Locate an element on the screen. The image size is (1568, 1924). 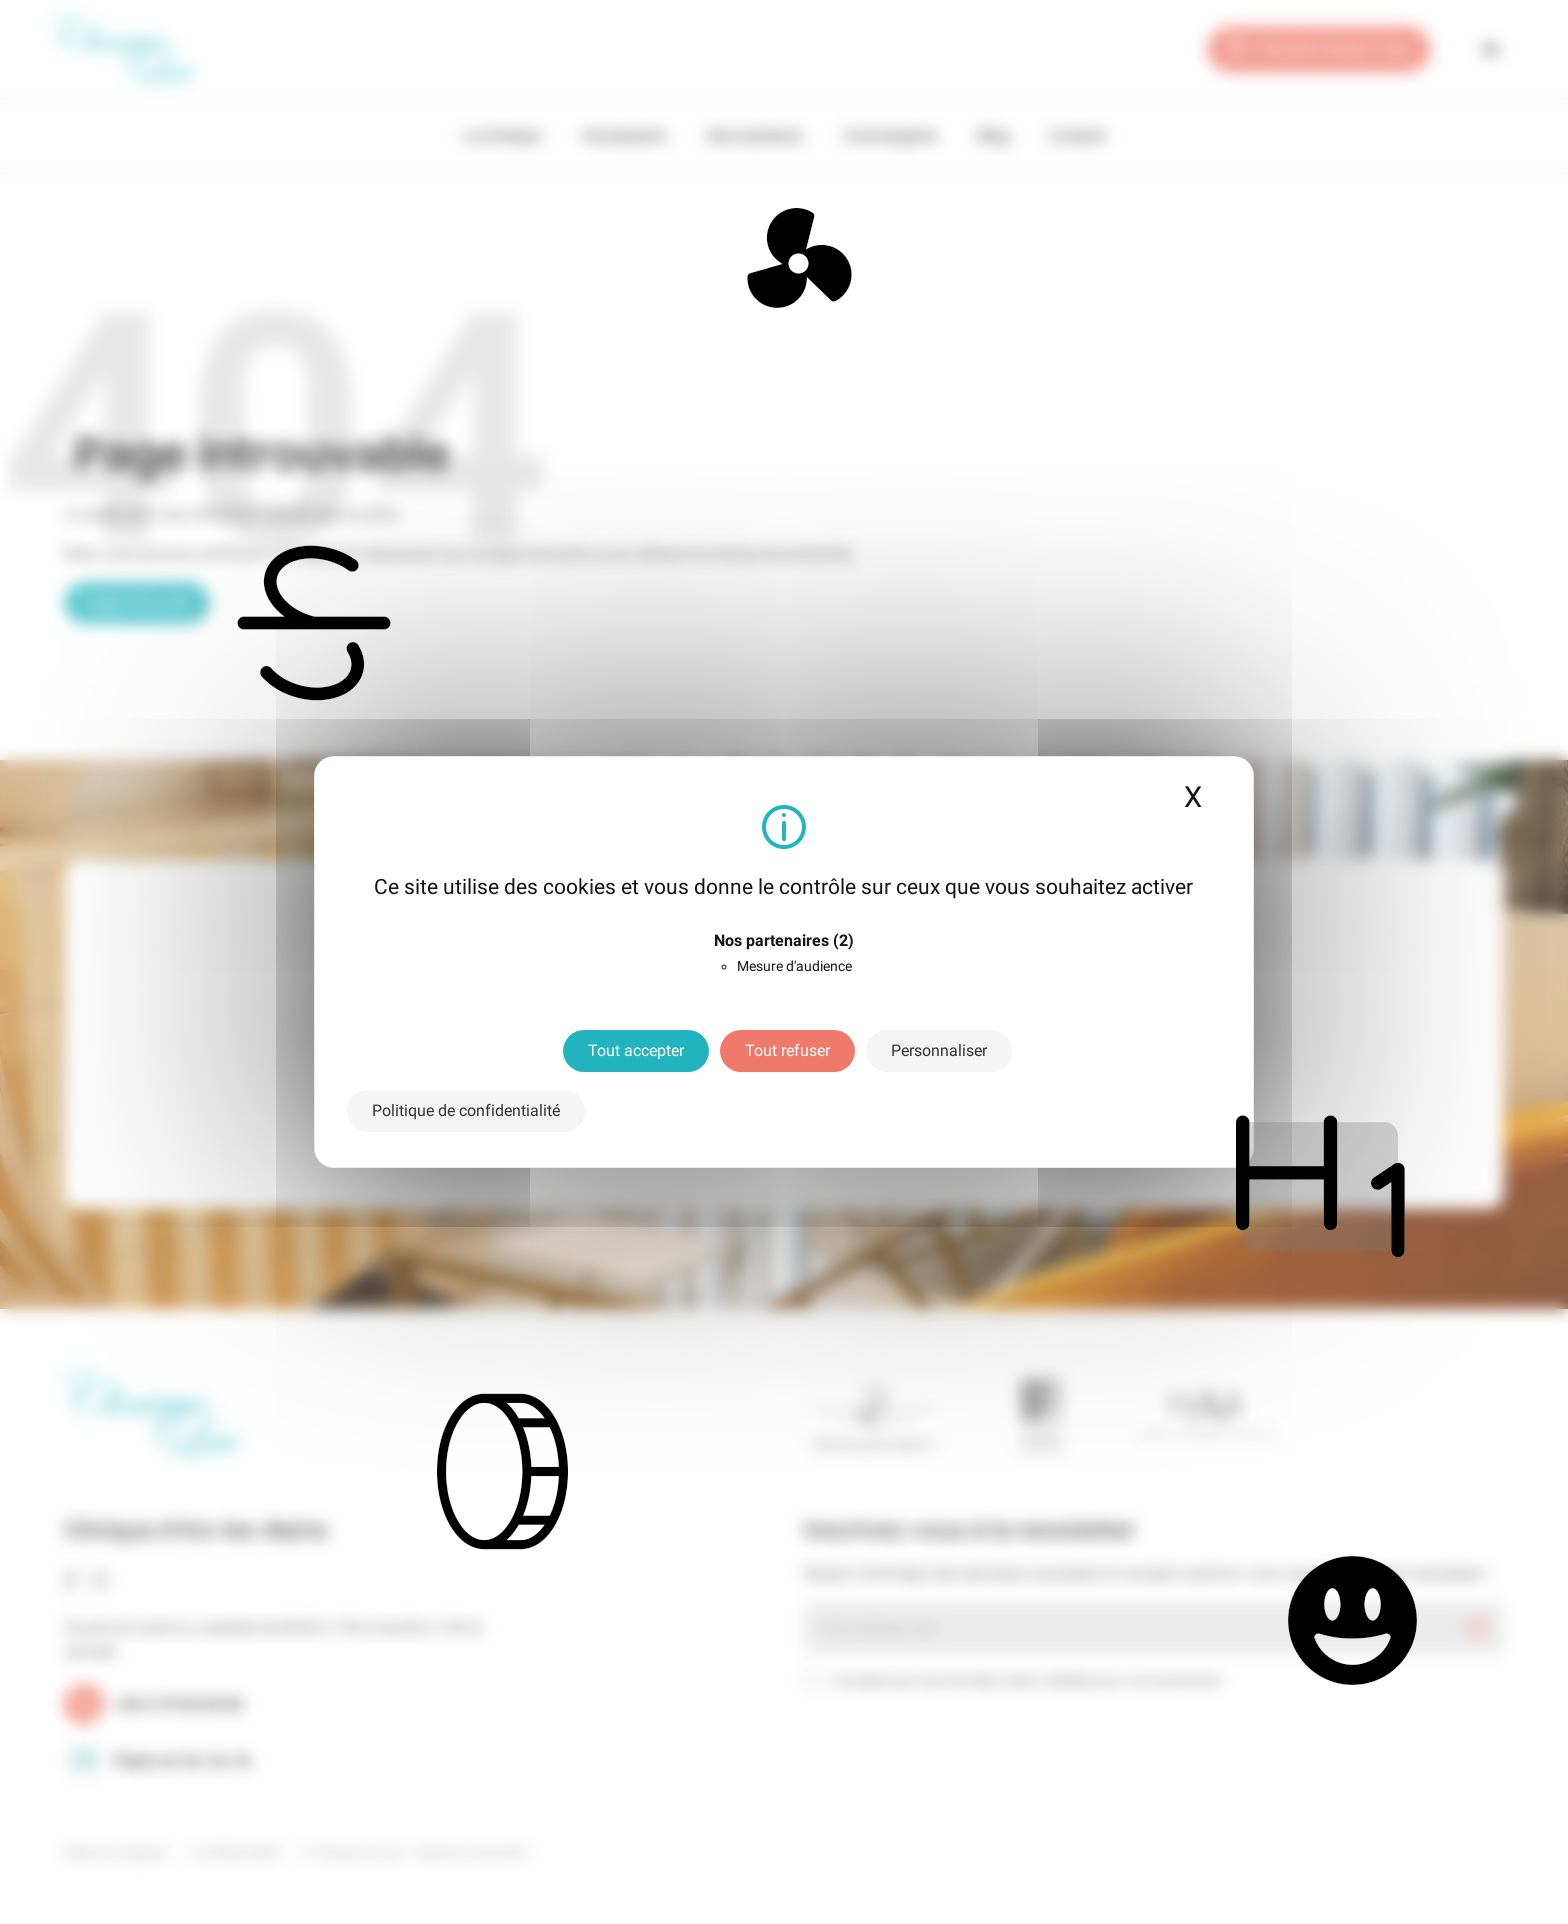
adjust fan or ventilation settings is located at coordinates (798, 263).